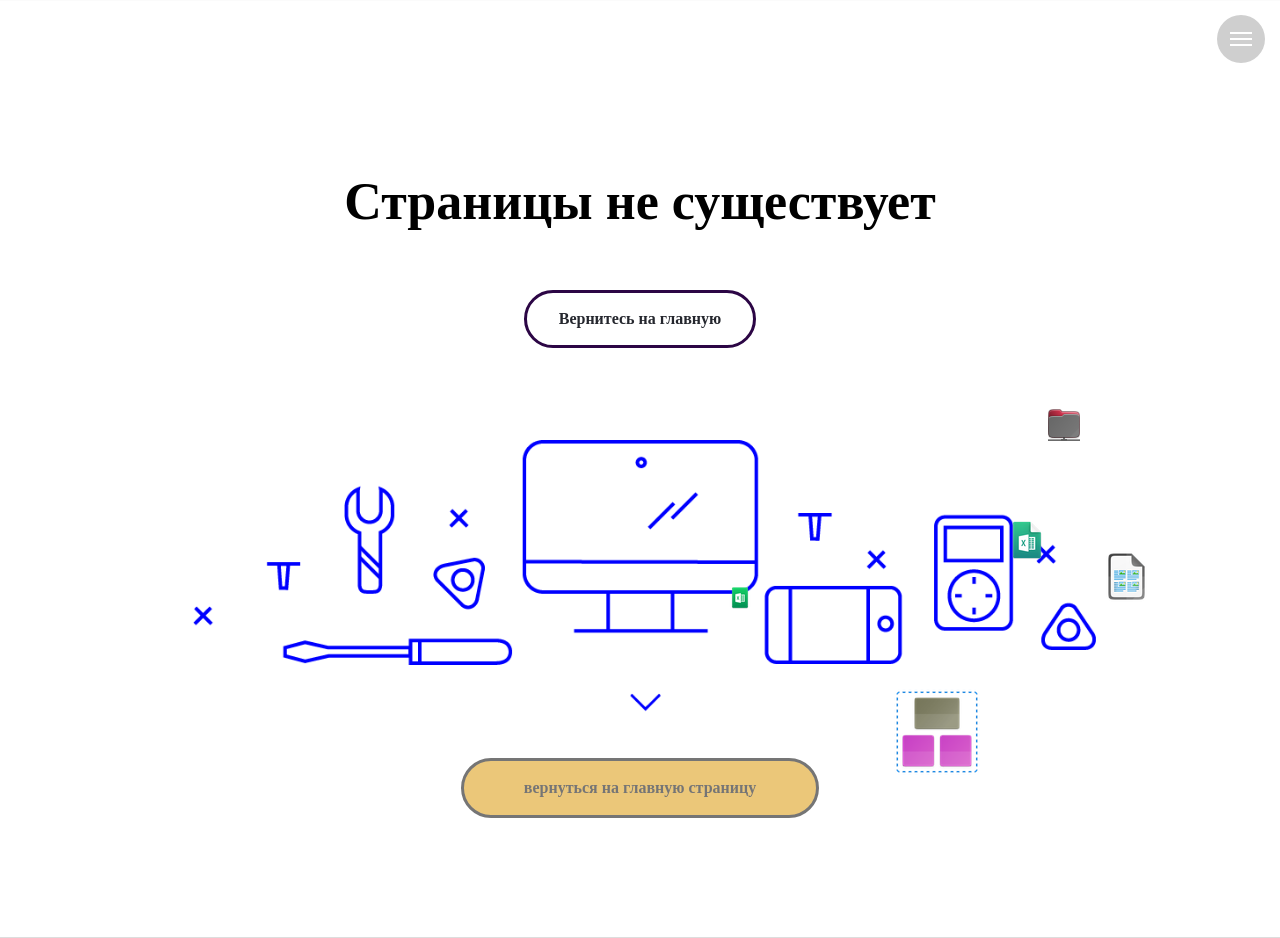 The height and width of the screenshot is (938, 1280). What do you see at coordinates (1064, 425) in the screenshot?
I see `access a remote or network folder` at bounding box center [1064, 425].